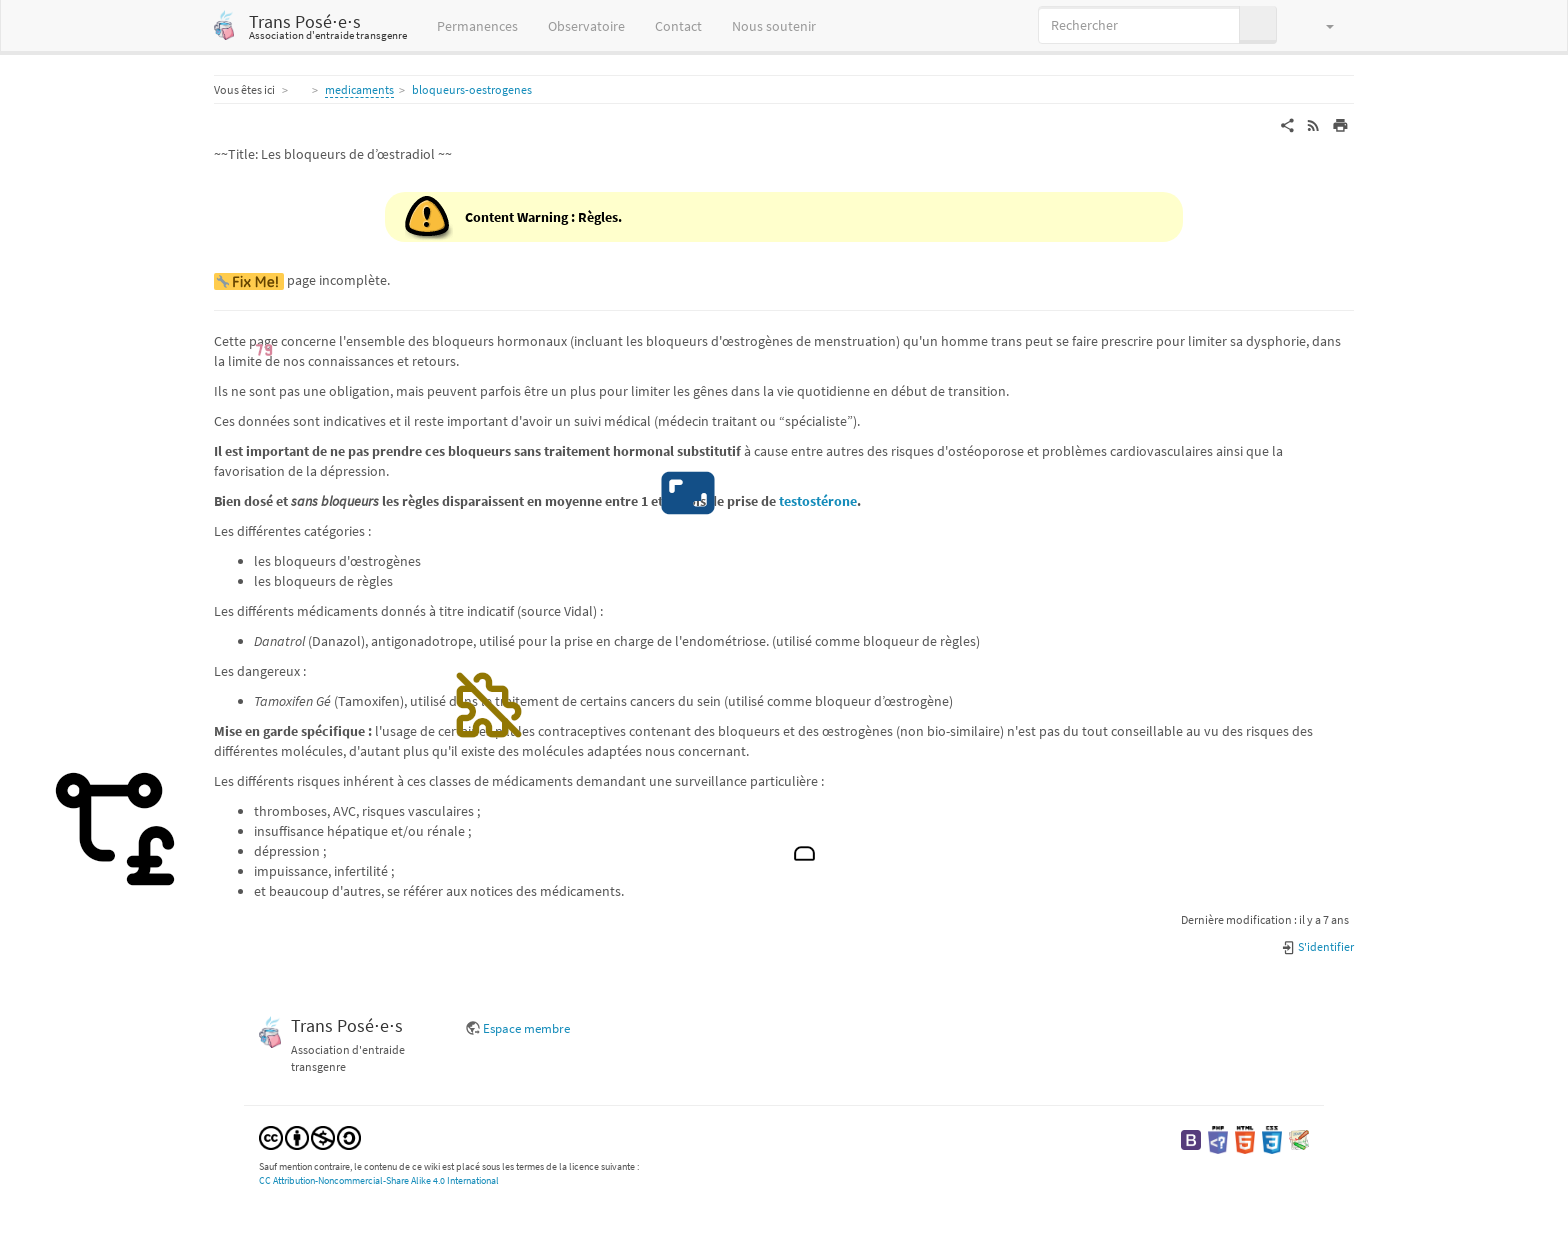 The image size is (1568, 1249). I want to click on indicates a tab or panel header element, so click(804, 853).